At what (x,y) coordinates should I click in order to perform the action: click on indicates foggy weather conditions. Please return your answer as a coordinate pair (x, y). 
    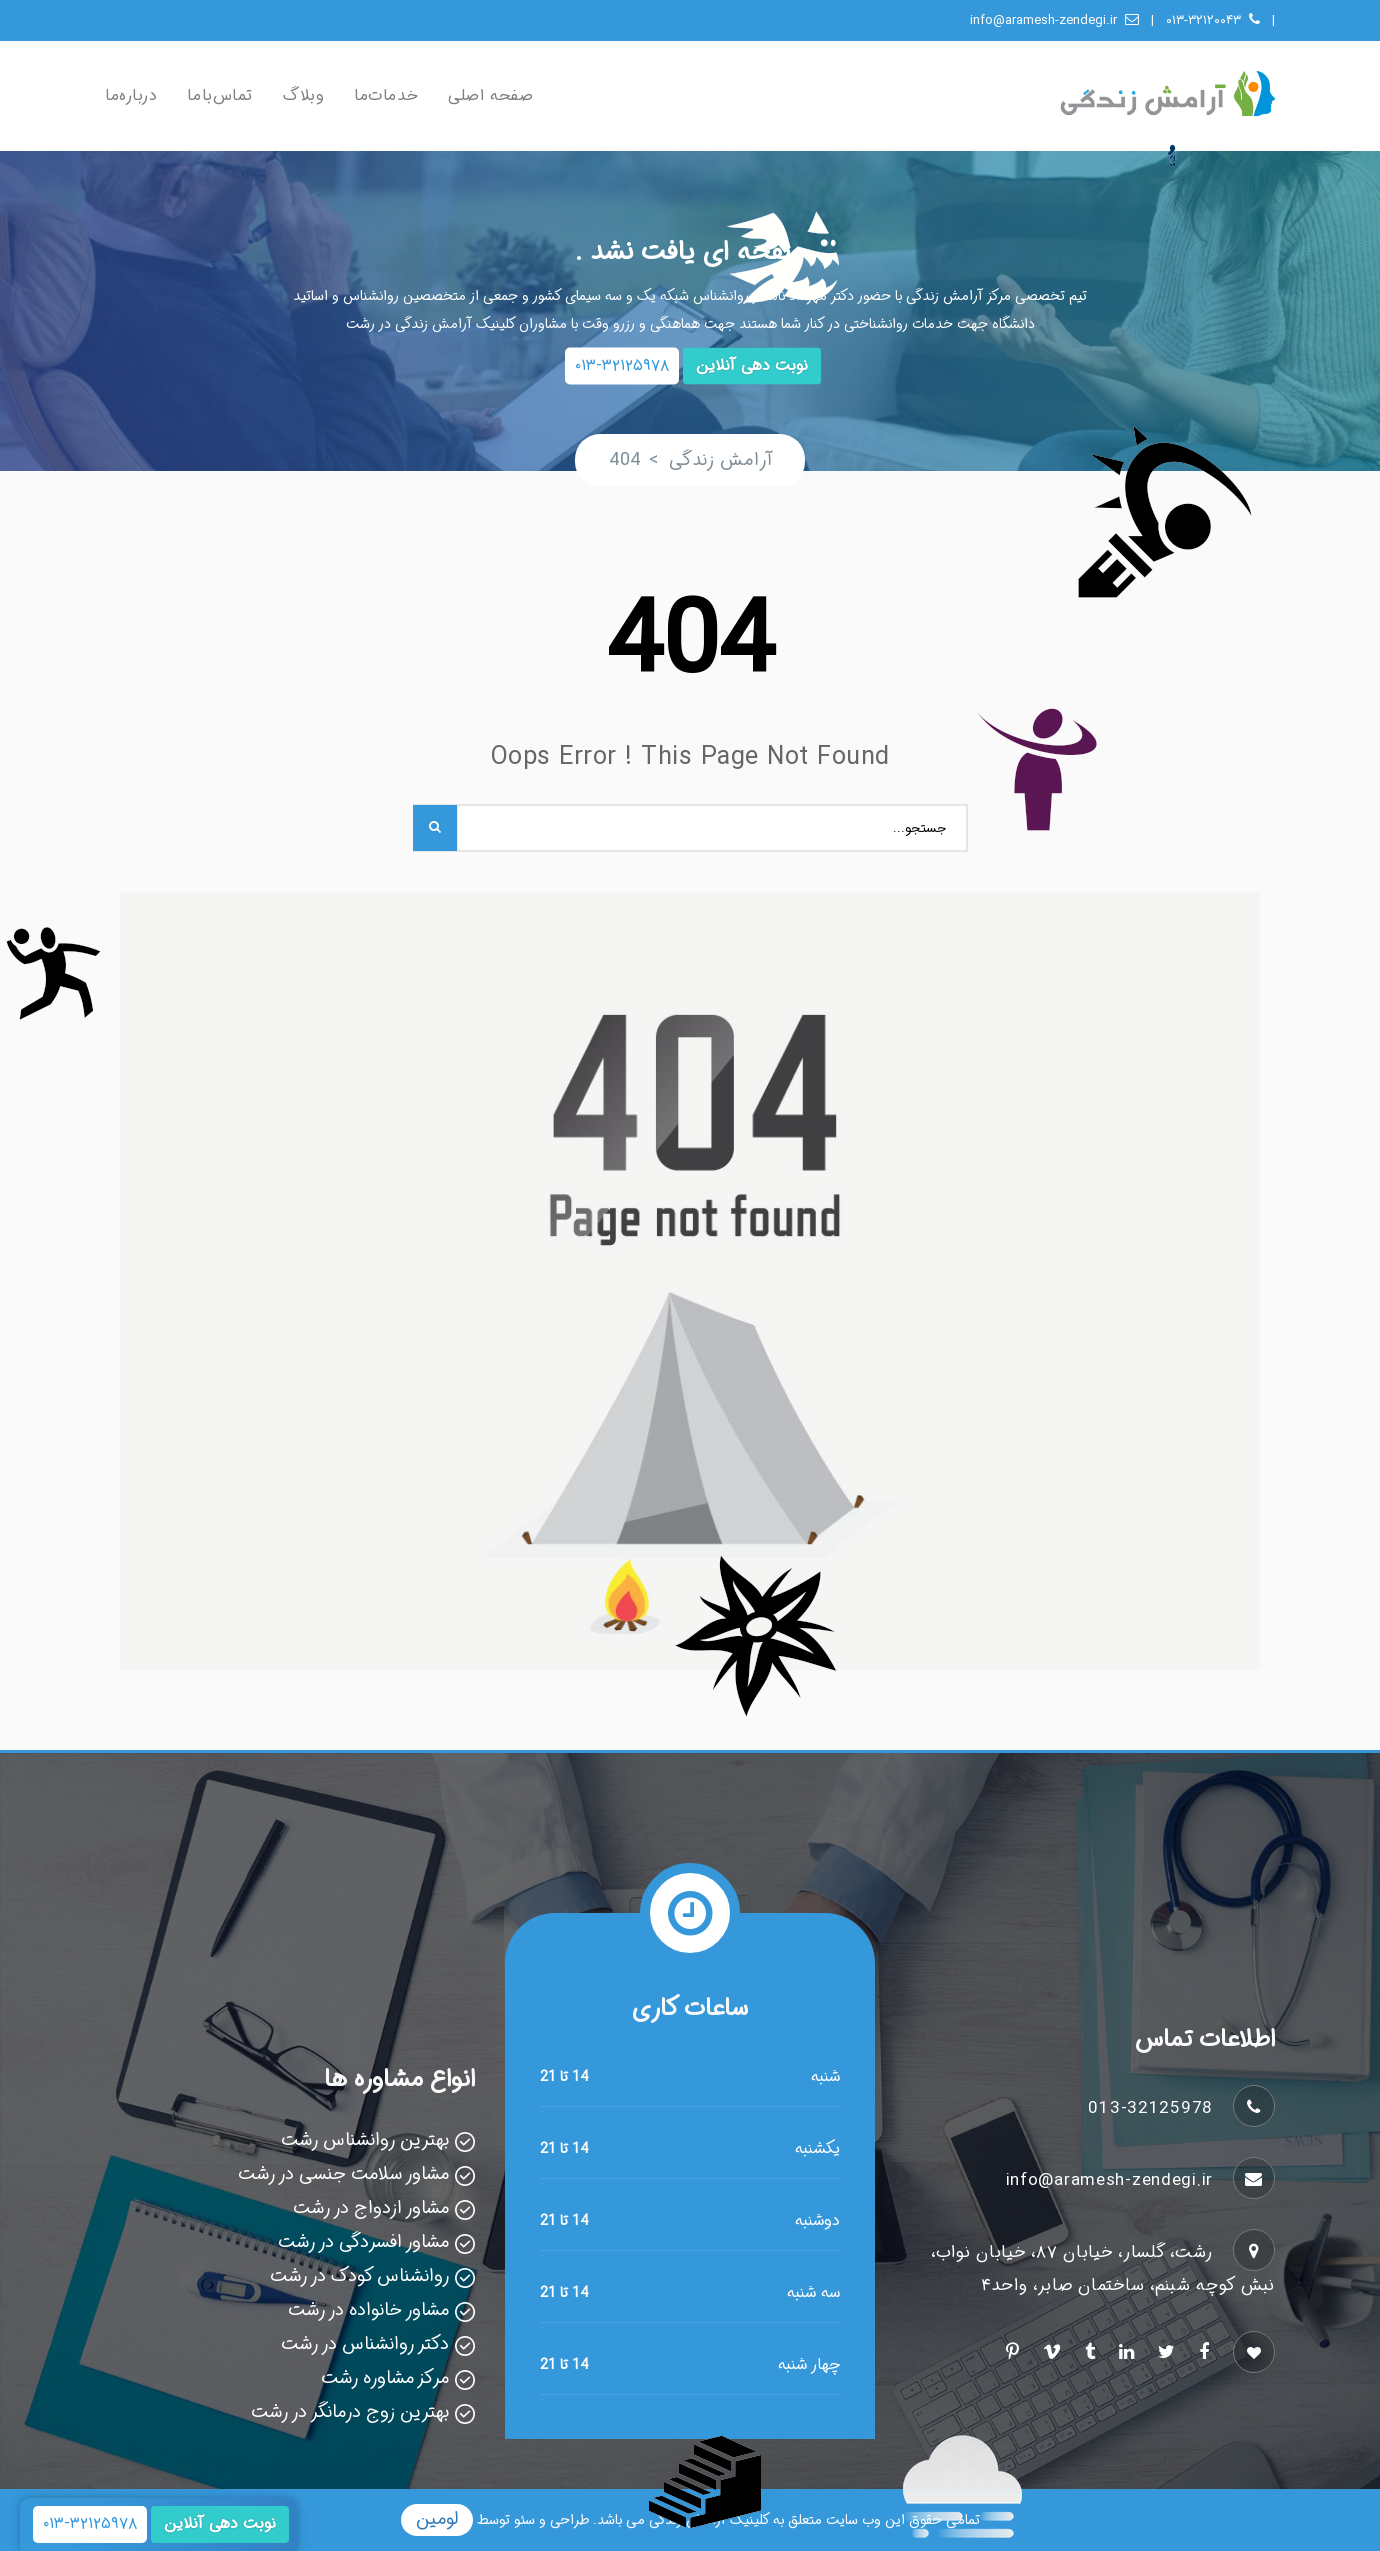
    Looking at the image, I should click on (962, 2486).